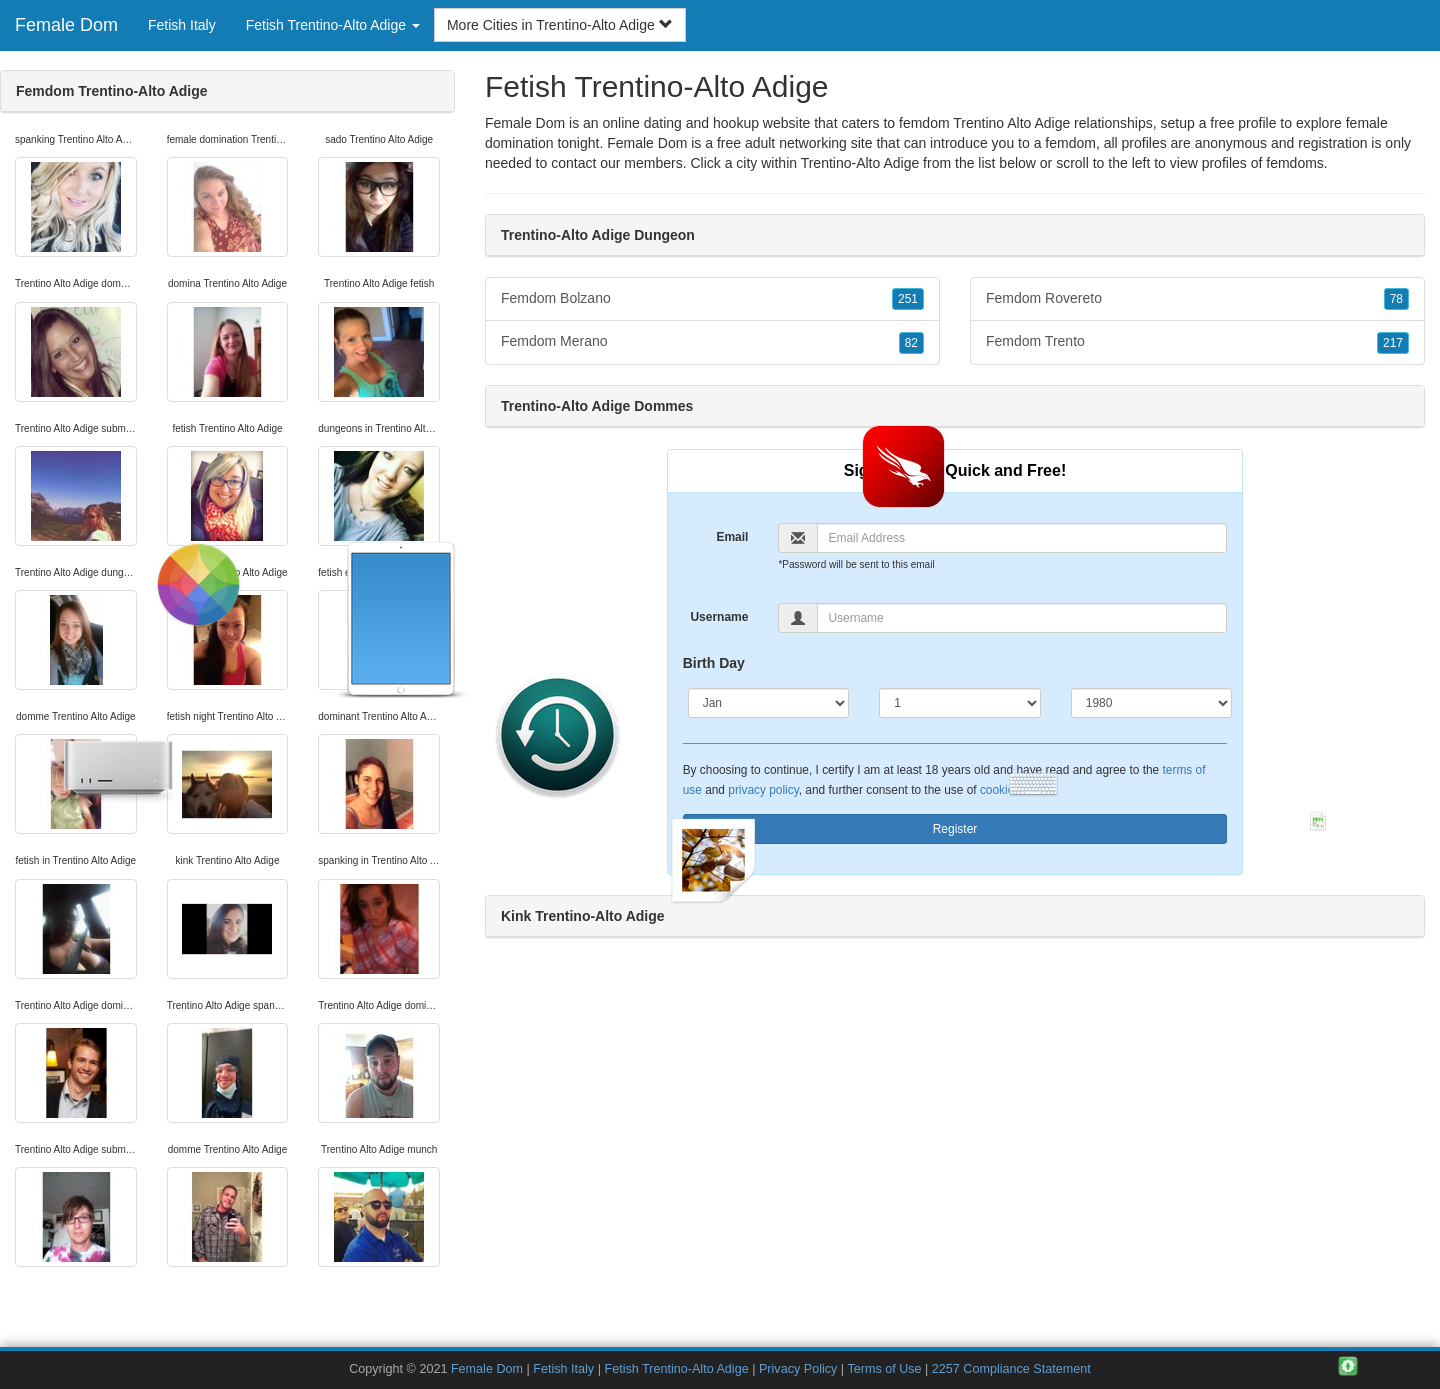 Image resolution: width=1440 pixels, height=1389 pixels. What do you see at coordinates (903, 466) in the screenshot?
I see `open CrowdStrike Falcon endpoint security app` at bounding box center [903, 466].